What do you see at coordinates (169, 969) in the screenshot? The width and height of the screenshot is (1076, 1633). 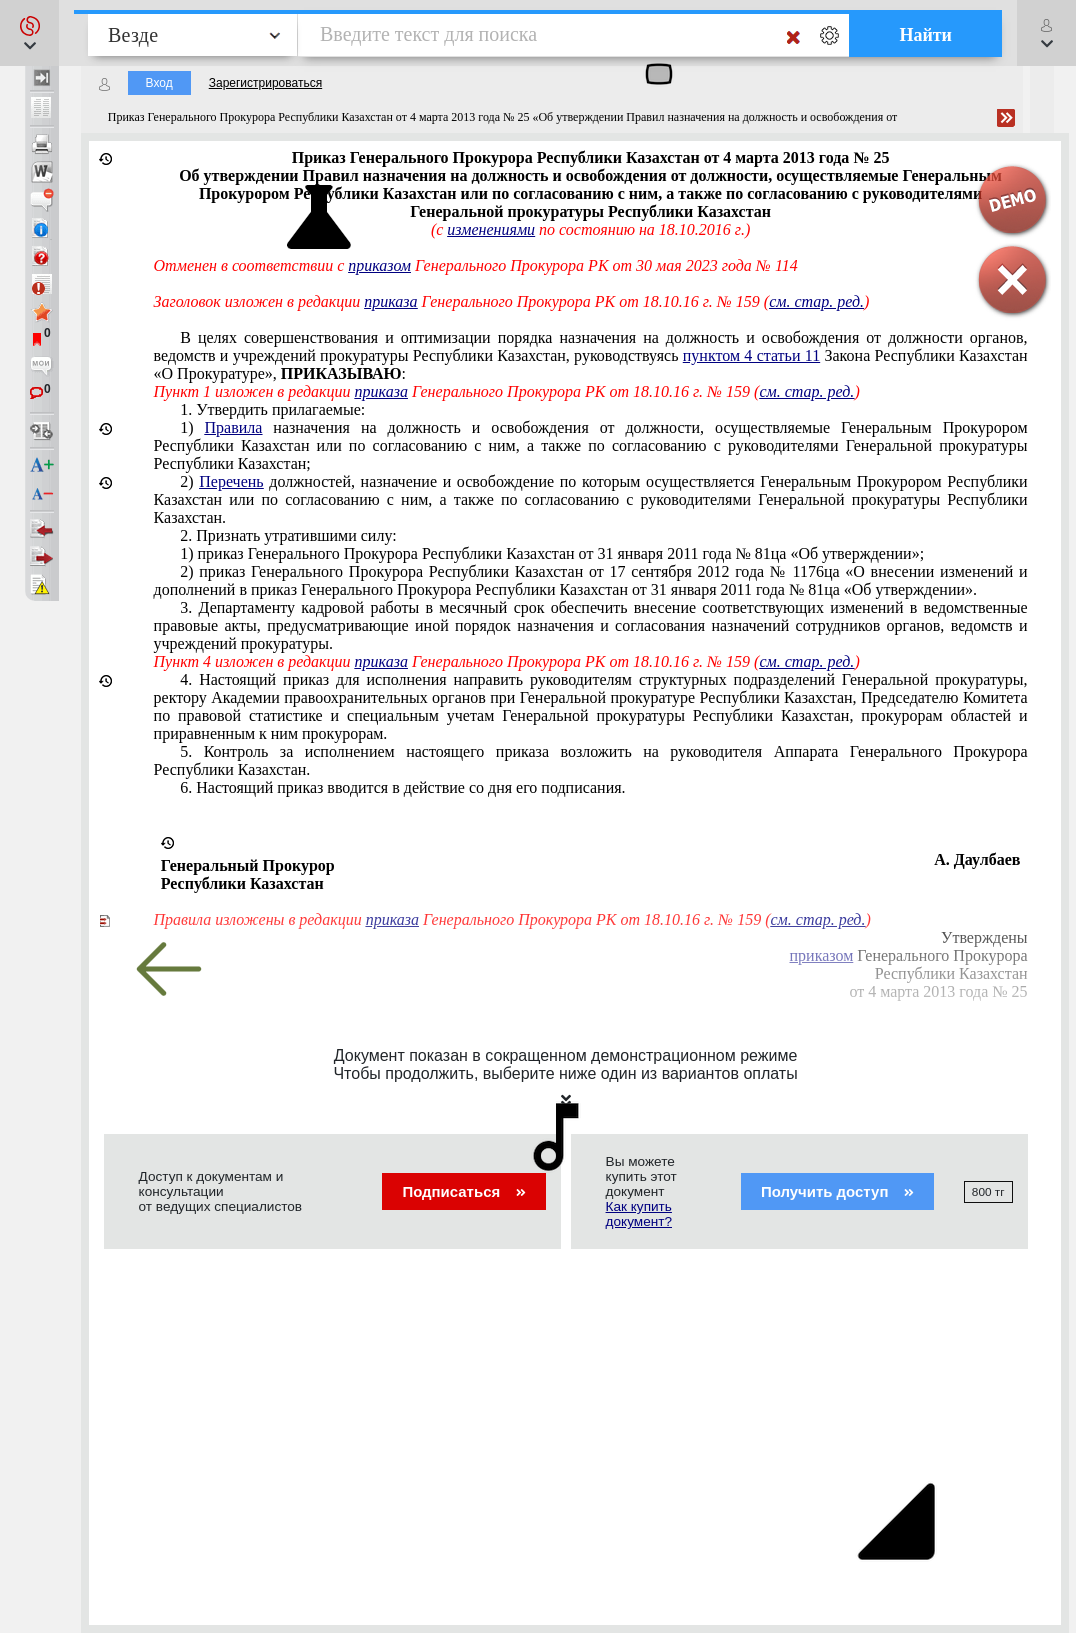 I see `go back to the previous screen` at bounding box center [169, 969].